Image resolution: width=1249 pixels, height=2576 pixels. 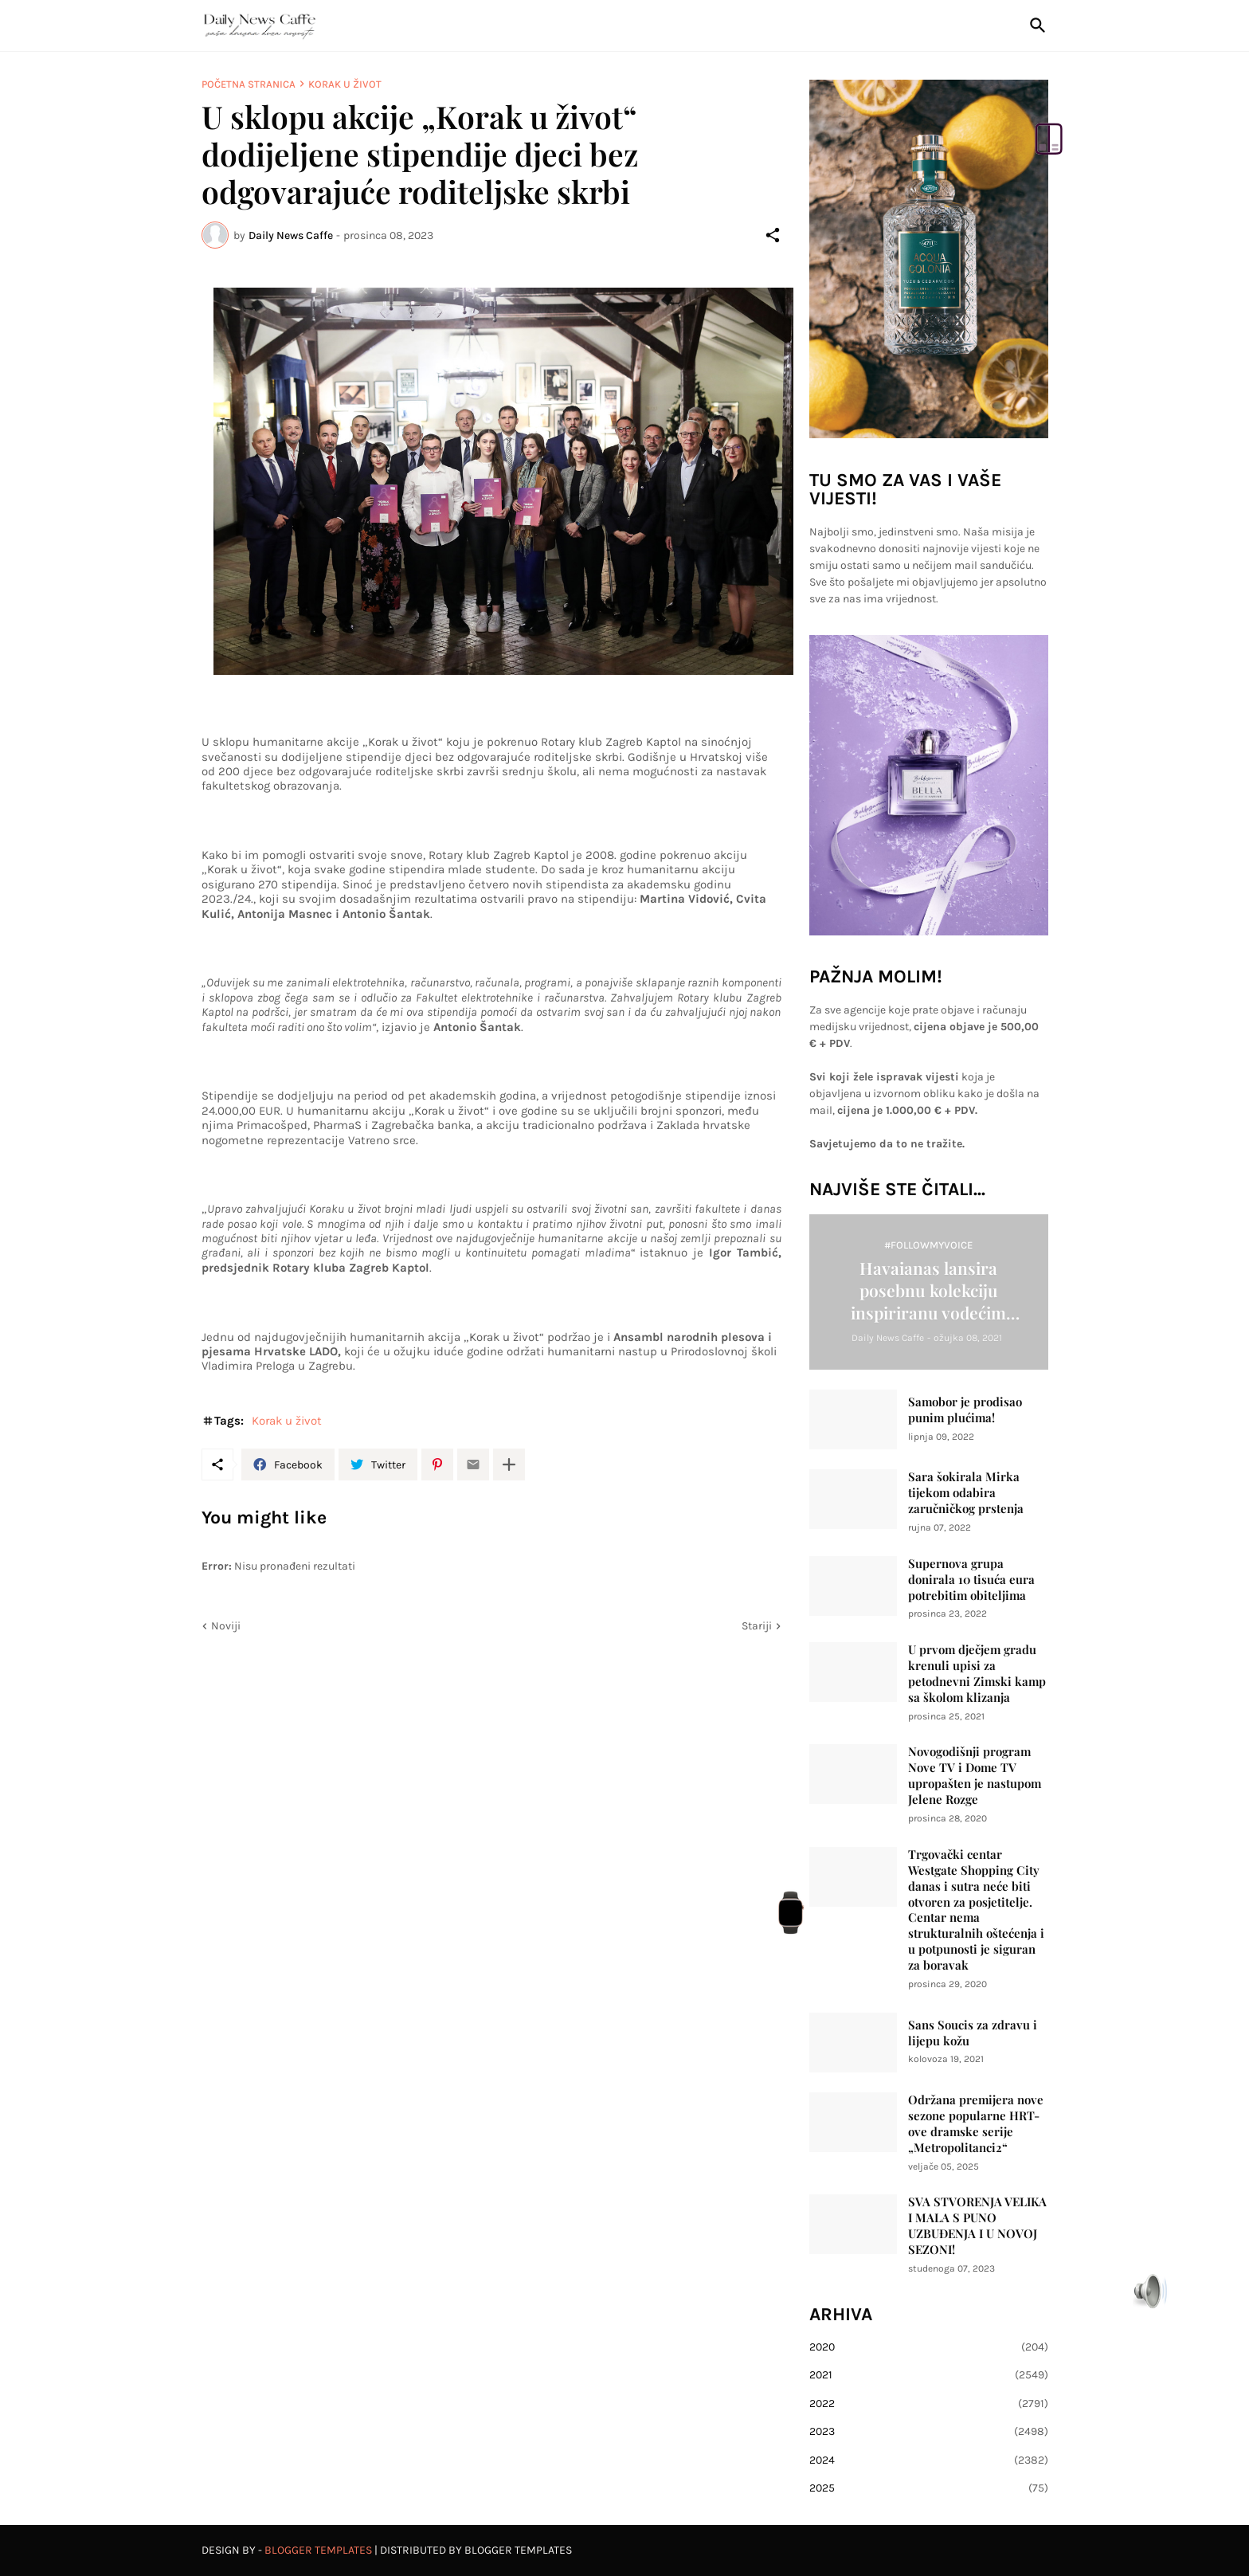 What do you see at coordinates (790, 1912) in the screenshot?
I see `apple watch series 10 device icon` at bounding box center [790, 1912].